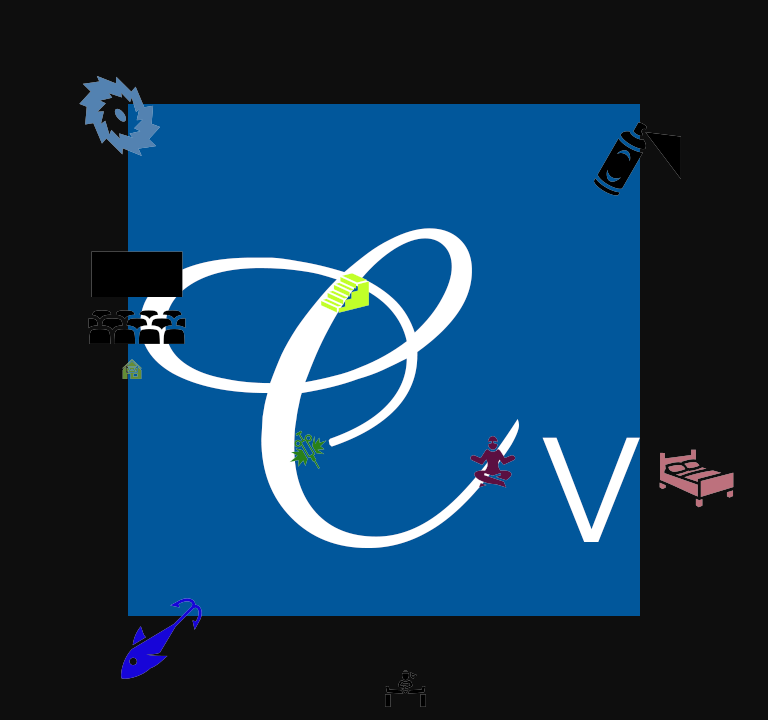 This screenshot has width=768, height=720. I want to click on apply spray paint or graffiti tool, so click(637, 161).